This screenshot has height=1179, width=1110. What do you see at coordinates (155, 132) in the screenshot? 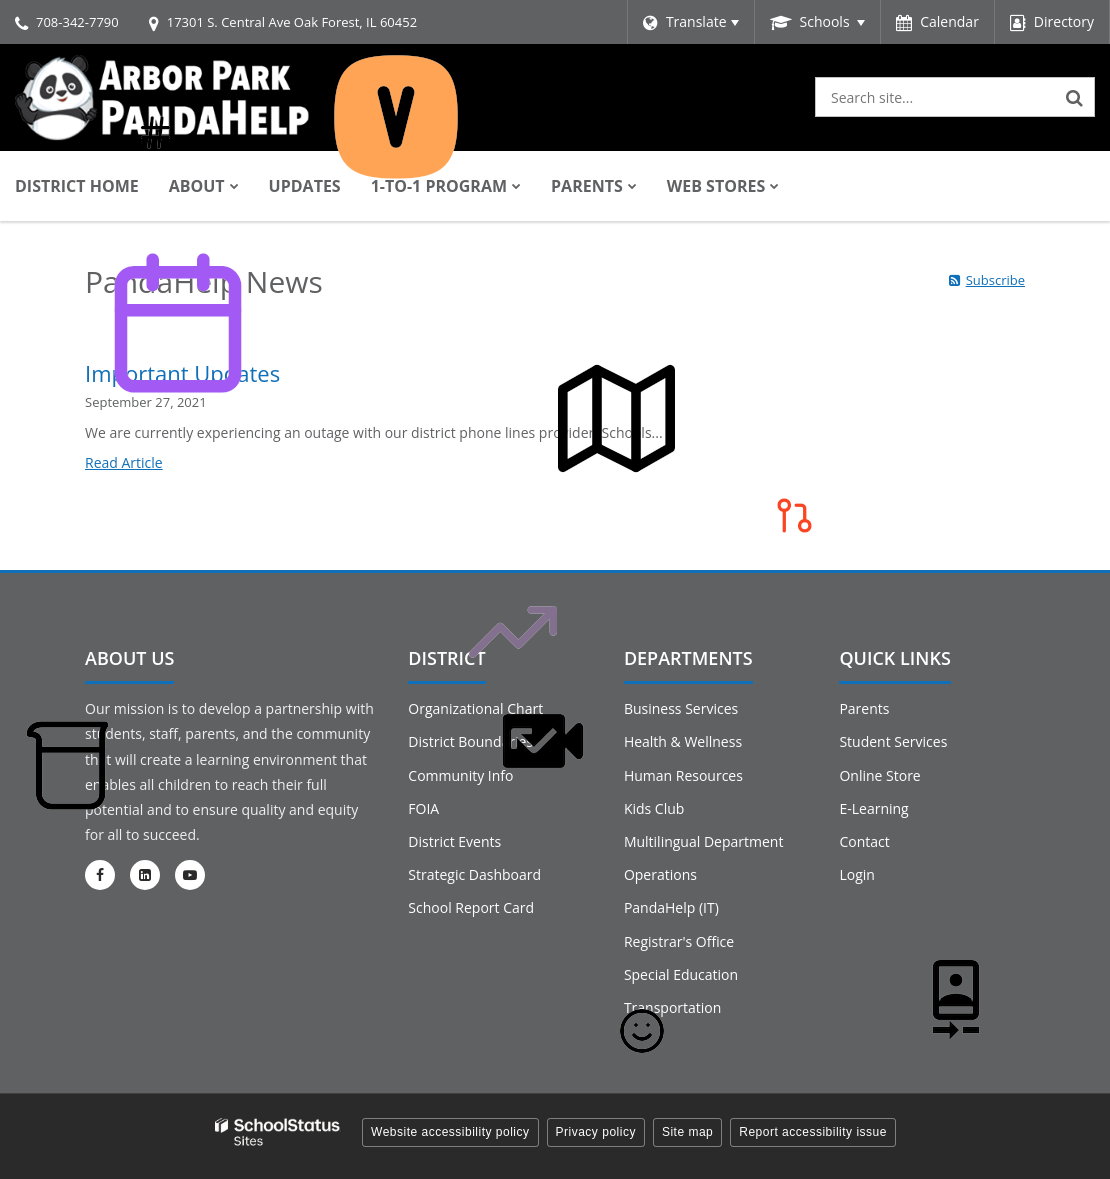
I see `add or search for hashtags` at bounding box center [155, 132].